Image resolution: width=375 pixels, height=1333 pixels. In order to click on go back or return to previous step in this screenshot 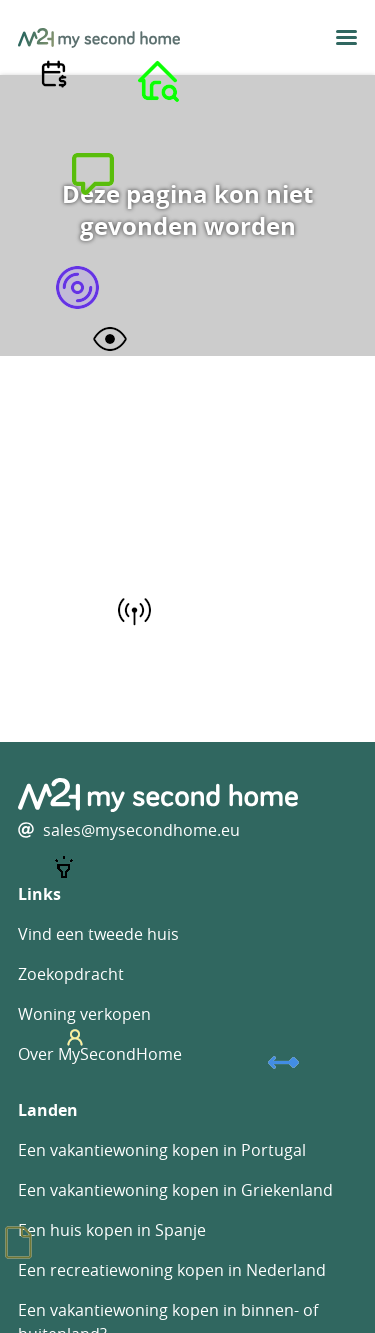, I will do `click(283, 1062)`.